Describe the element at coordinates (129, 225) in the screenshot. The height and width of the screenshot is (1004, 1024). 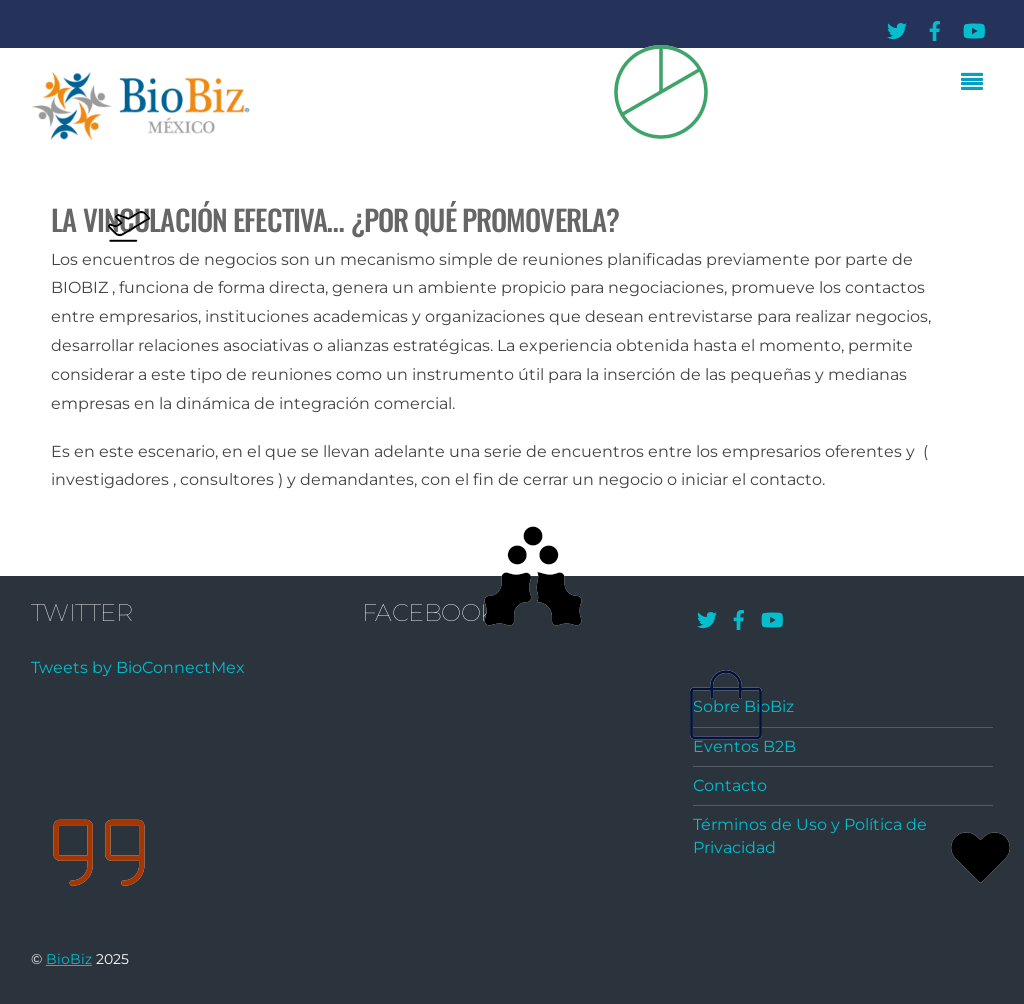
I see `flight departure status` at that location.